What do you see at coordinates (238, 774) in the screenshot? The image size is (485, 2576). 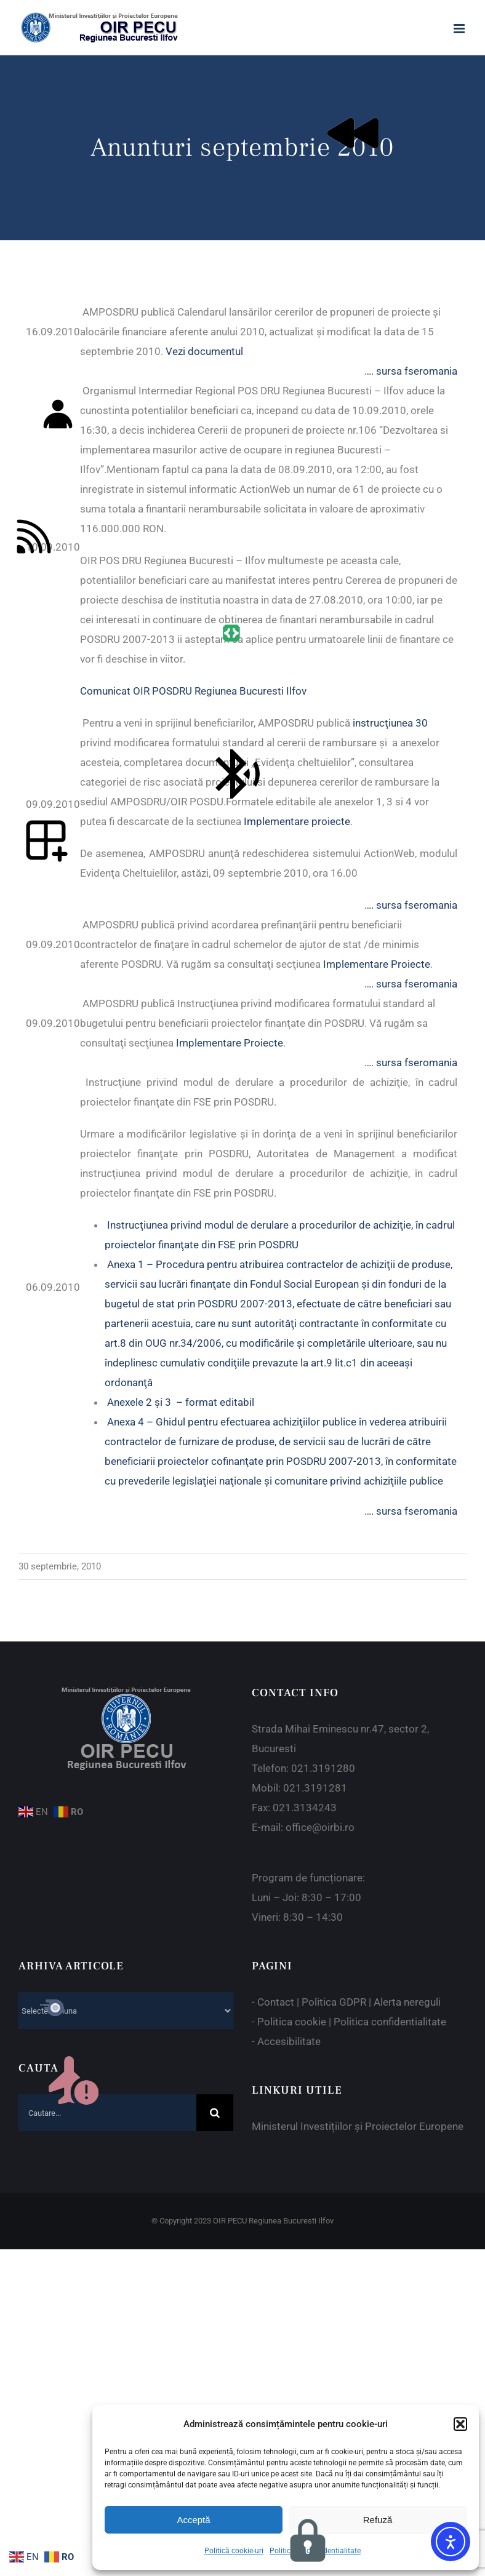 I see `bluetooth audio is currently active` at bounding box center [238, 774].